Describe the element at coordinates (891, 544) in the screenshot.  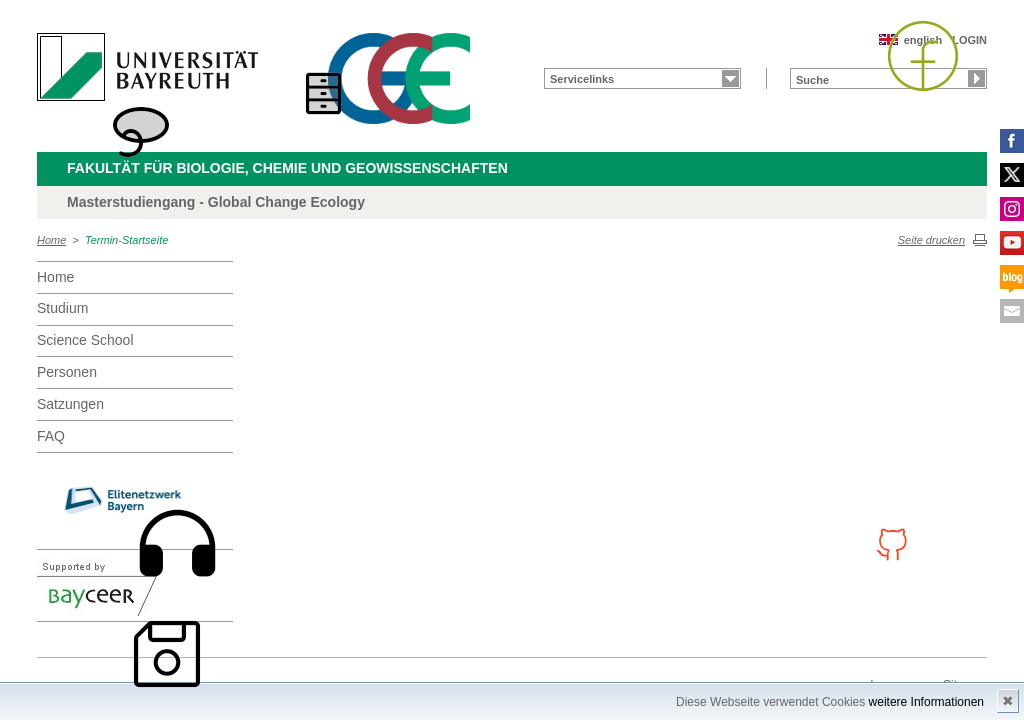
I see `open github repository` at that location.